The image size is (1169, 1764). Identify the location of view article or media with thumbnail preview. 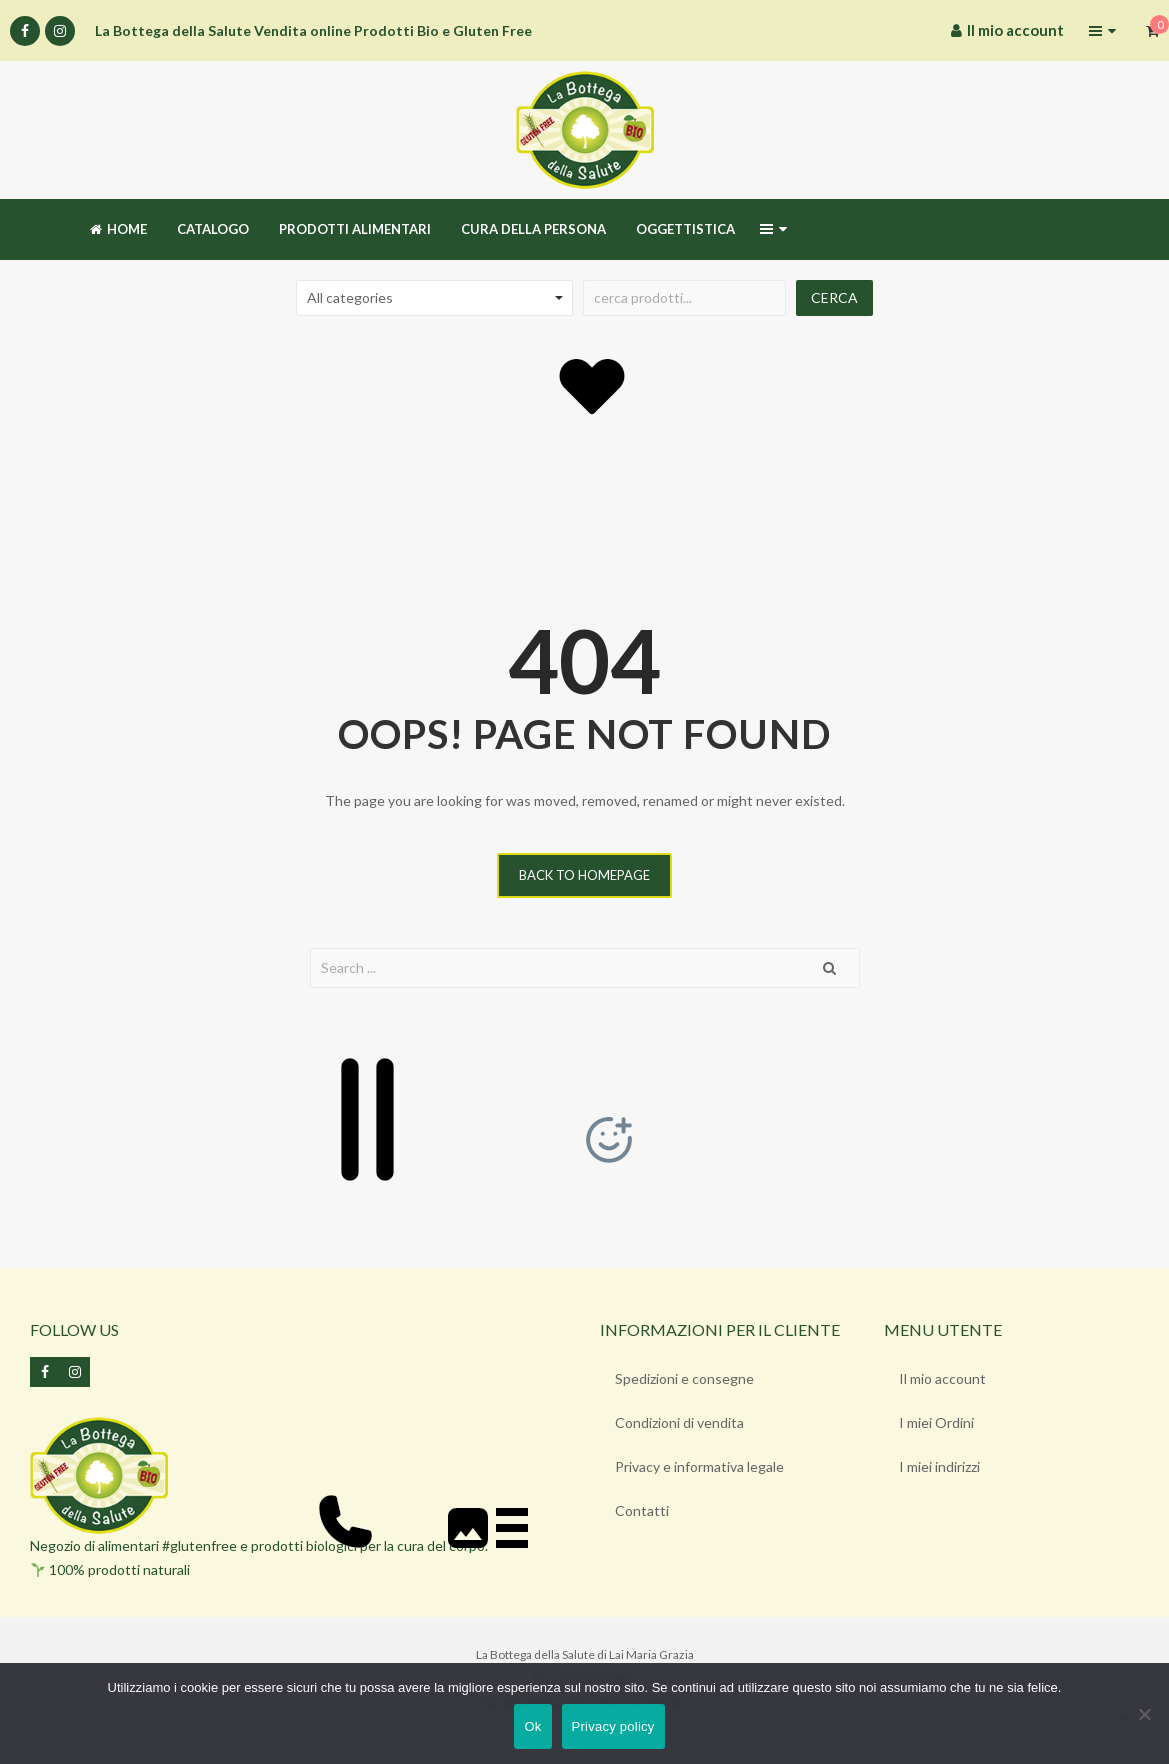
(488, 1528).